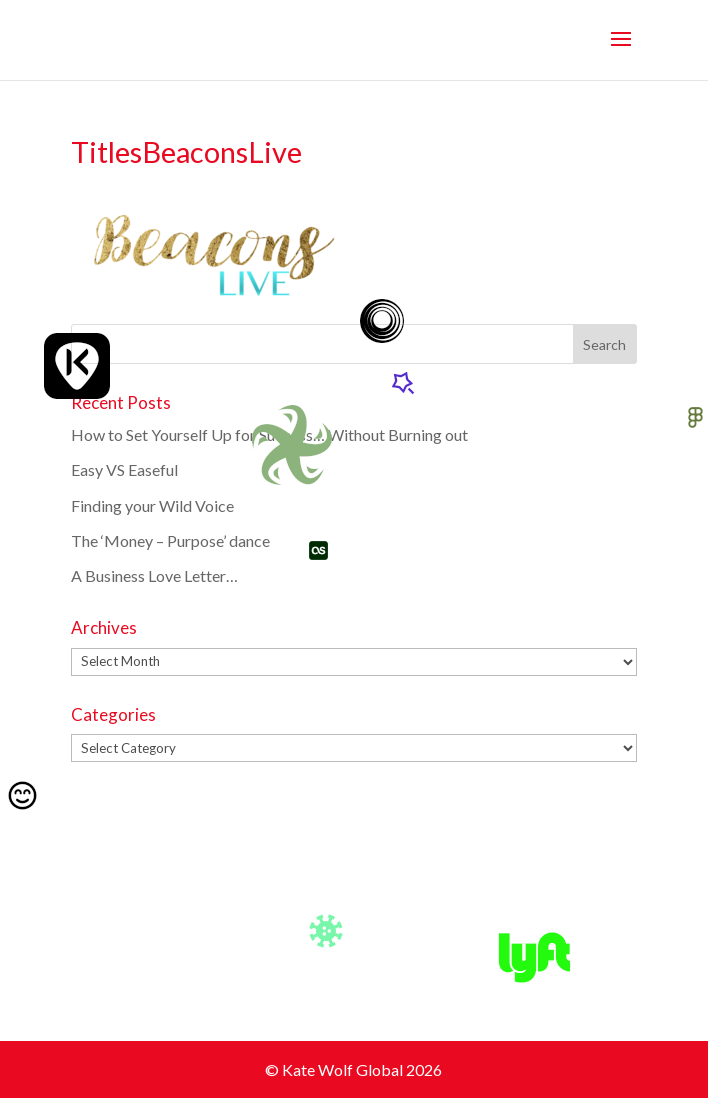 This screenshot has height=1098, width=708. Describe the element at coordinates (382, 321) in the screenshot. I see `open the Loop app` at that location.